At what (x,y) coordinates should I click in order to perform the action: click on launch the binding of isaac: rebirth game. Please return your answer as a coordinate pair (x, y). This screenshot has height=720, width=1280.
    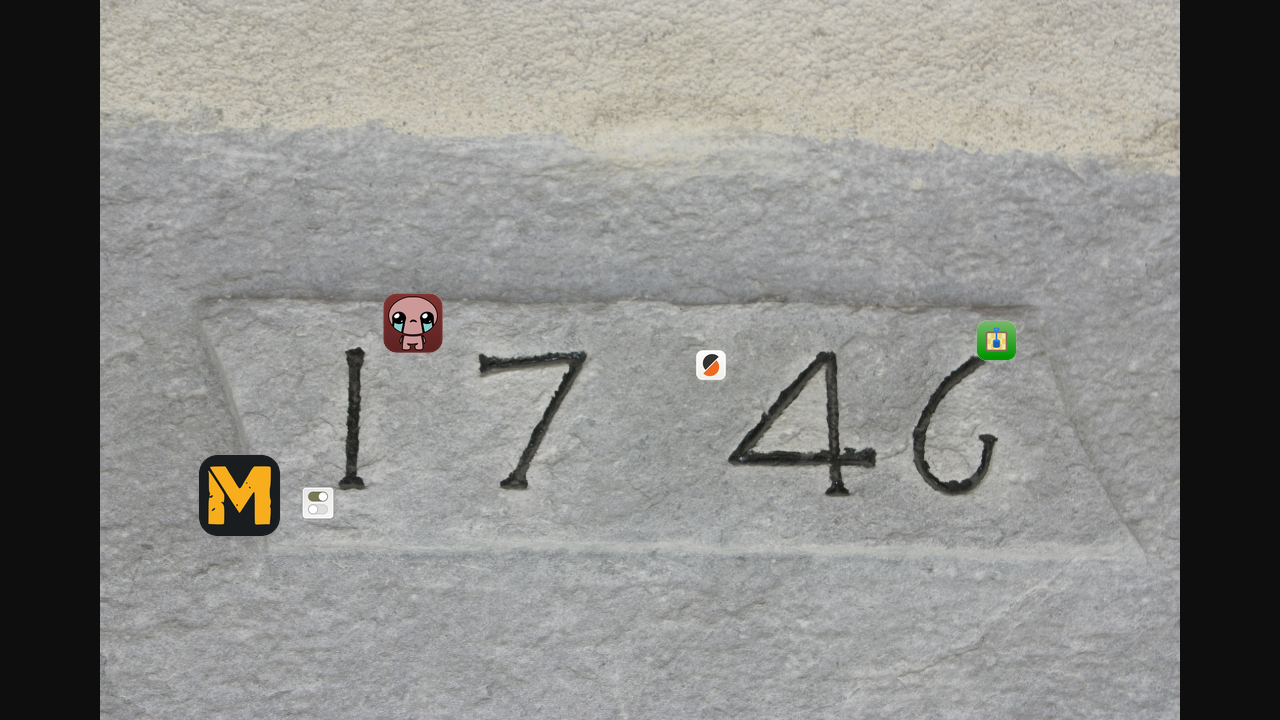
    Looking at the image, I should click on (413, 322).